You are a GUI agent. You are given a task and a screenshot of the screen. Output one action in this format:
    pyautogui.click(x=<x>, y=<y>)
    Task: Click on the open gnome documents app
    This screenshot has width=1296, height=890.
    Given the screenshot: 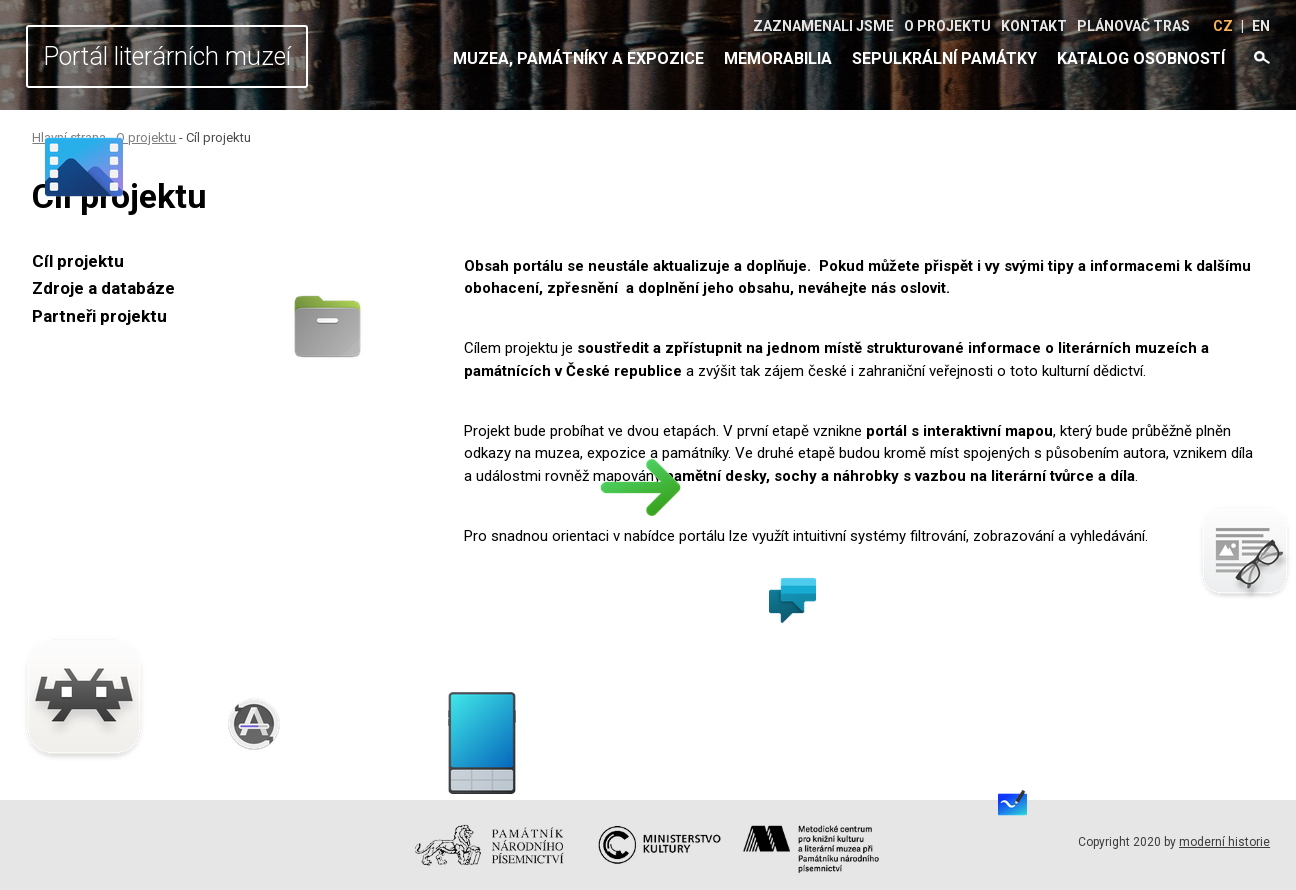 What is the action you would take?
    pyautogui.click(x=1245, y=551)
    